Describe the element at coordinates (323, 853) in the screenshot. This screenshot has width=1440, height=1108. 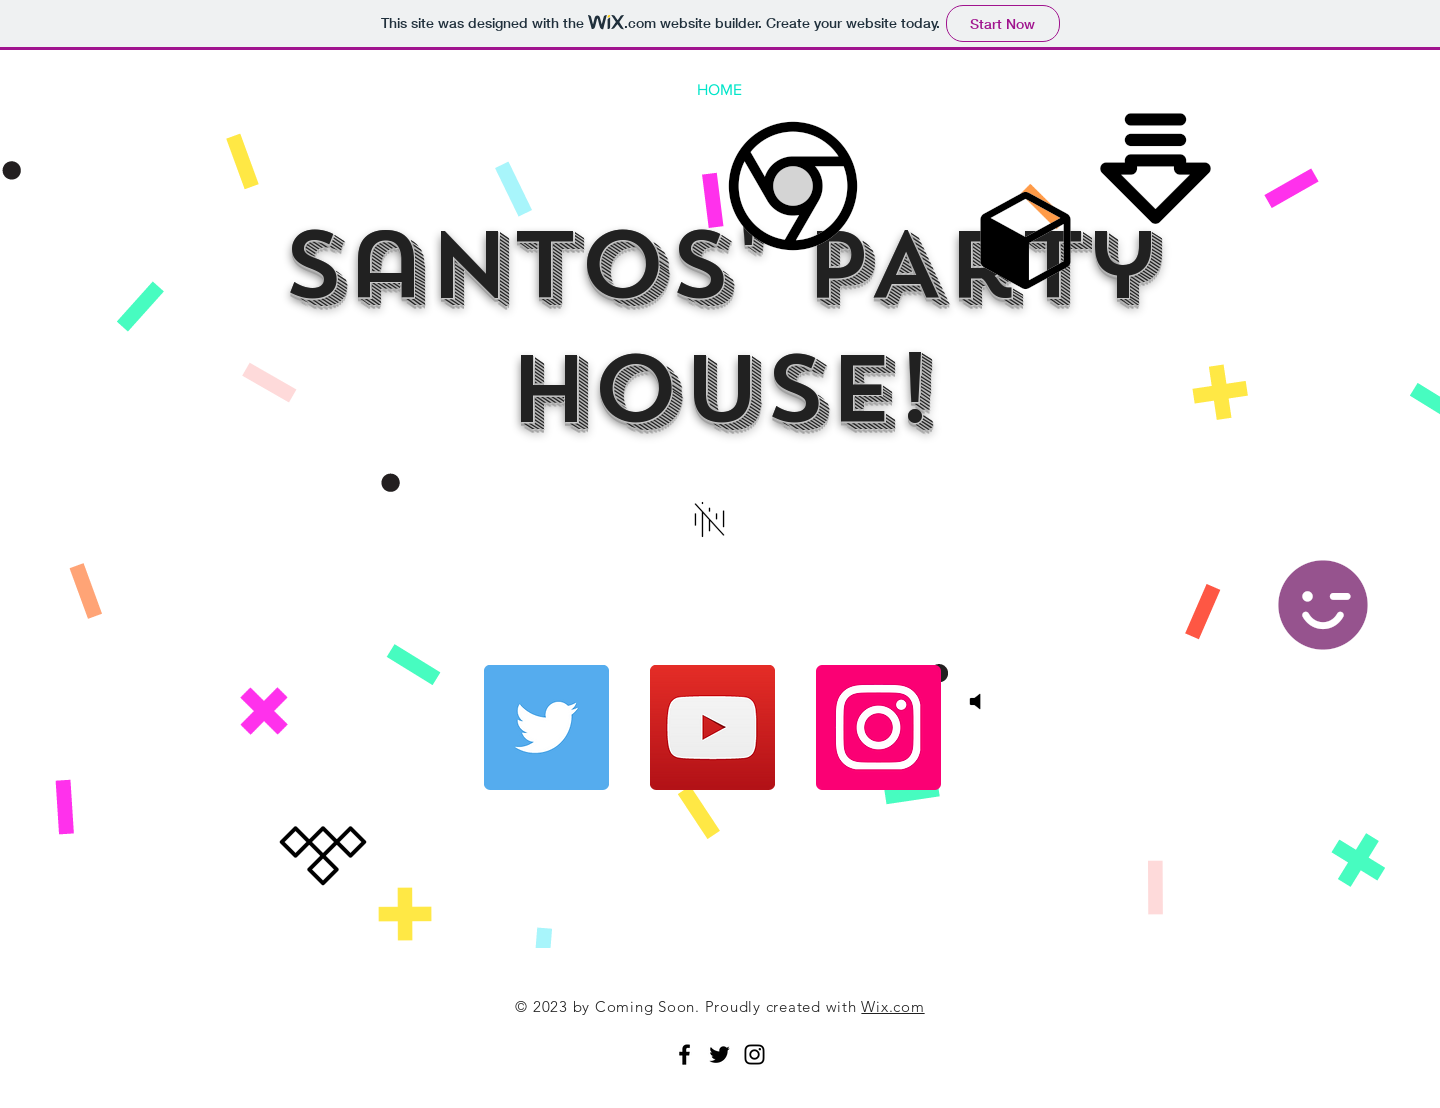
I see `open the Tidal music streaming app` at that location.